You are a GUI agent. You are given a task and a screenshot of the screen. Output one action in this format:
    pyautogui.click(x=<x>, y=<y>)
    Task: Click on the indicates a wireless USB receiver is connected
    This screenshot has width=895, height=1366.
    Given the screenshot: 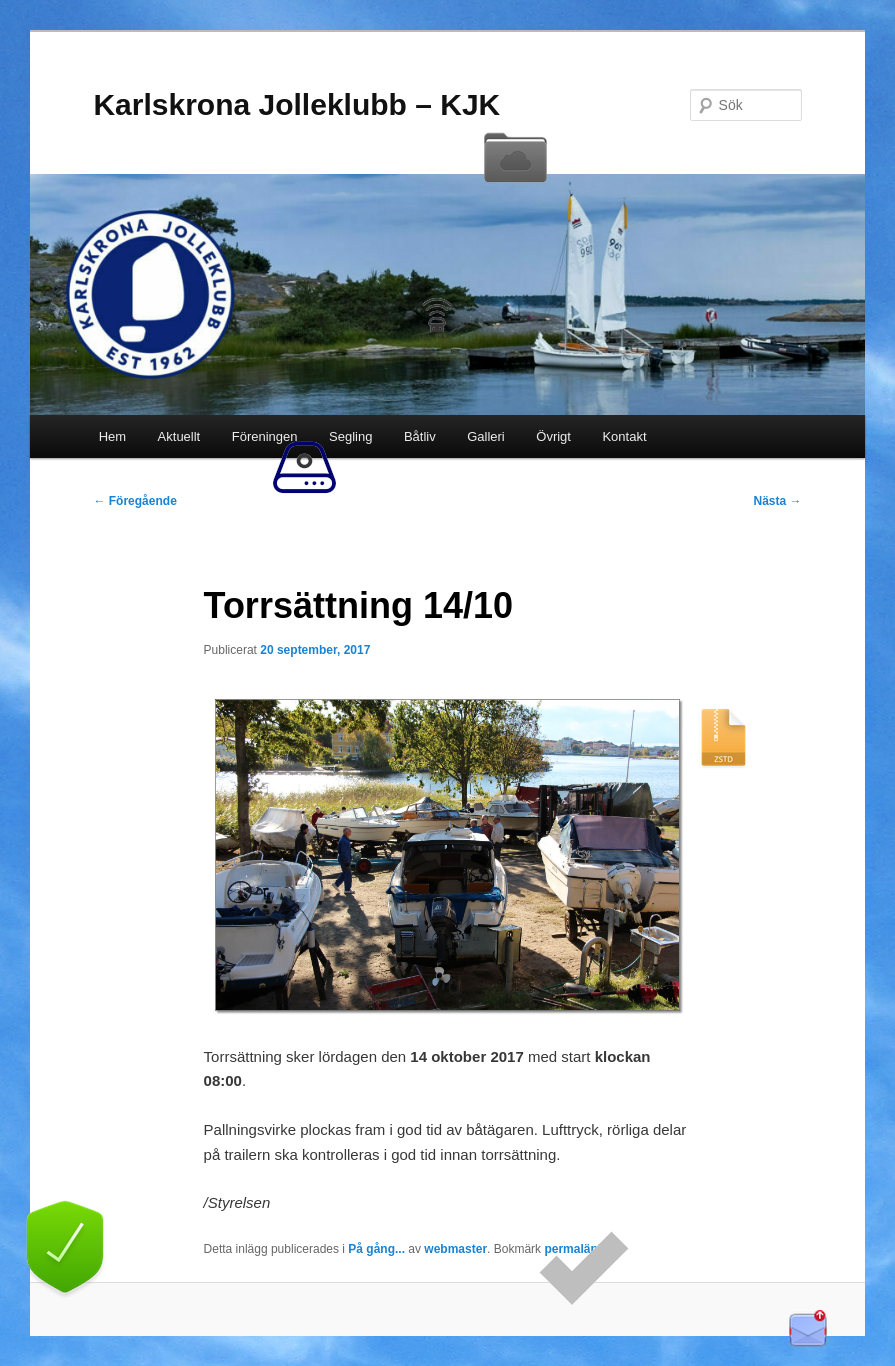 What is the action you would take?
    pyautogui.click(x=437, y=315)
    